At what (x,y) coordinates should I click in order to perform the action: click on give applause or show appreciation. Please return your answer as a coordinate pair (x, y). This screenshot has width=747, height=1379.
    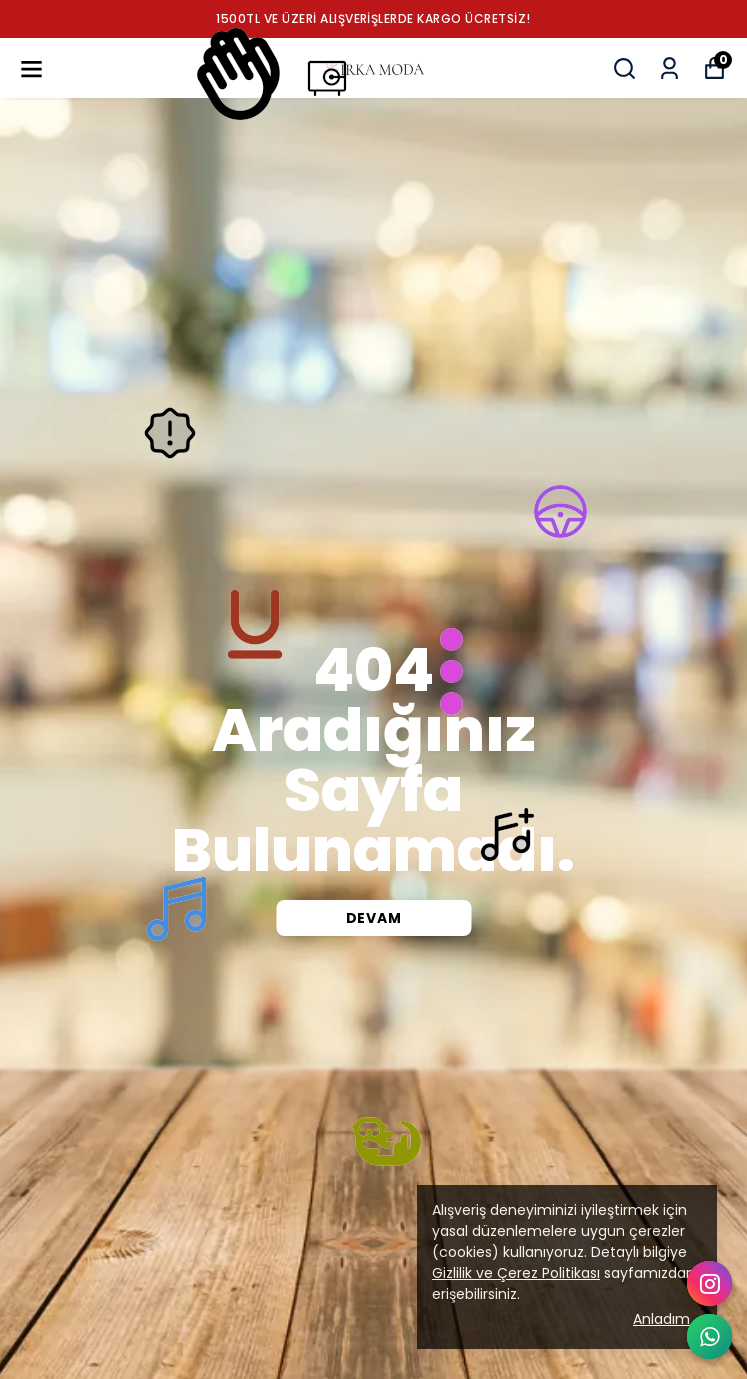
    Looking at the image, I should click on (240, 74).